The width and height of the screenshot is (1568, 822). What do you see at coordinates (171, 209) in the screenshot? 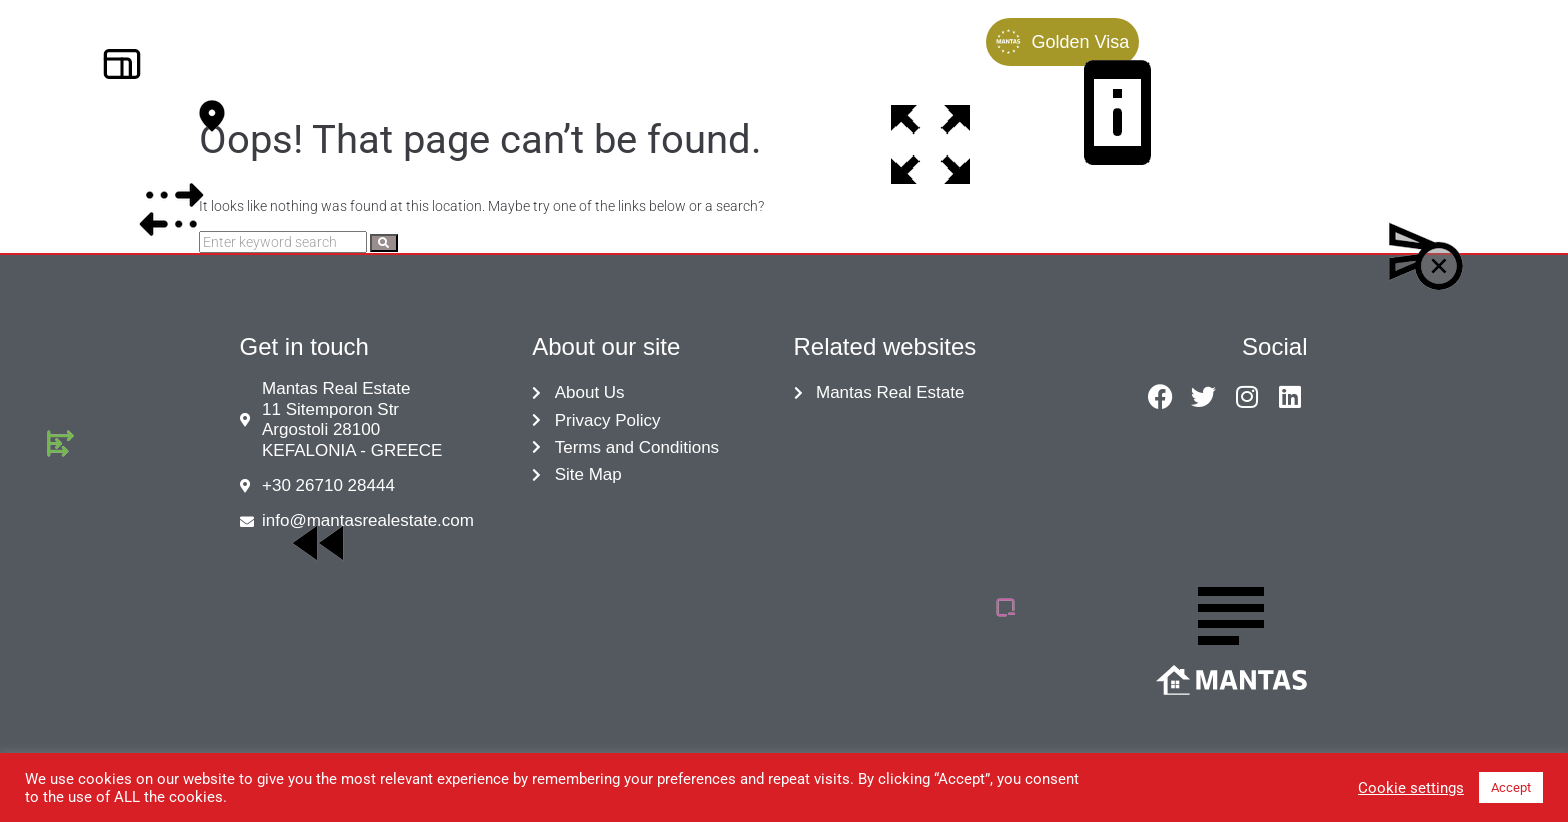
I see `view multiple stops on a route` at bounding box center [171, 209].